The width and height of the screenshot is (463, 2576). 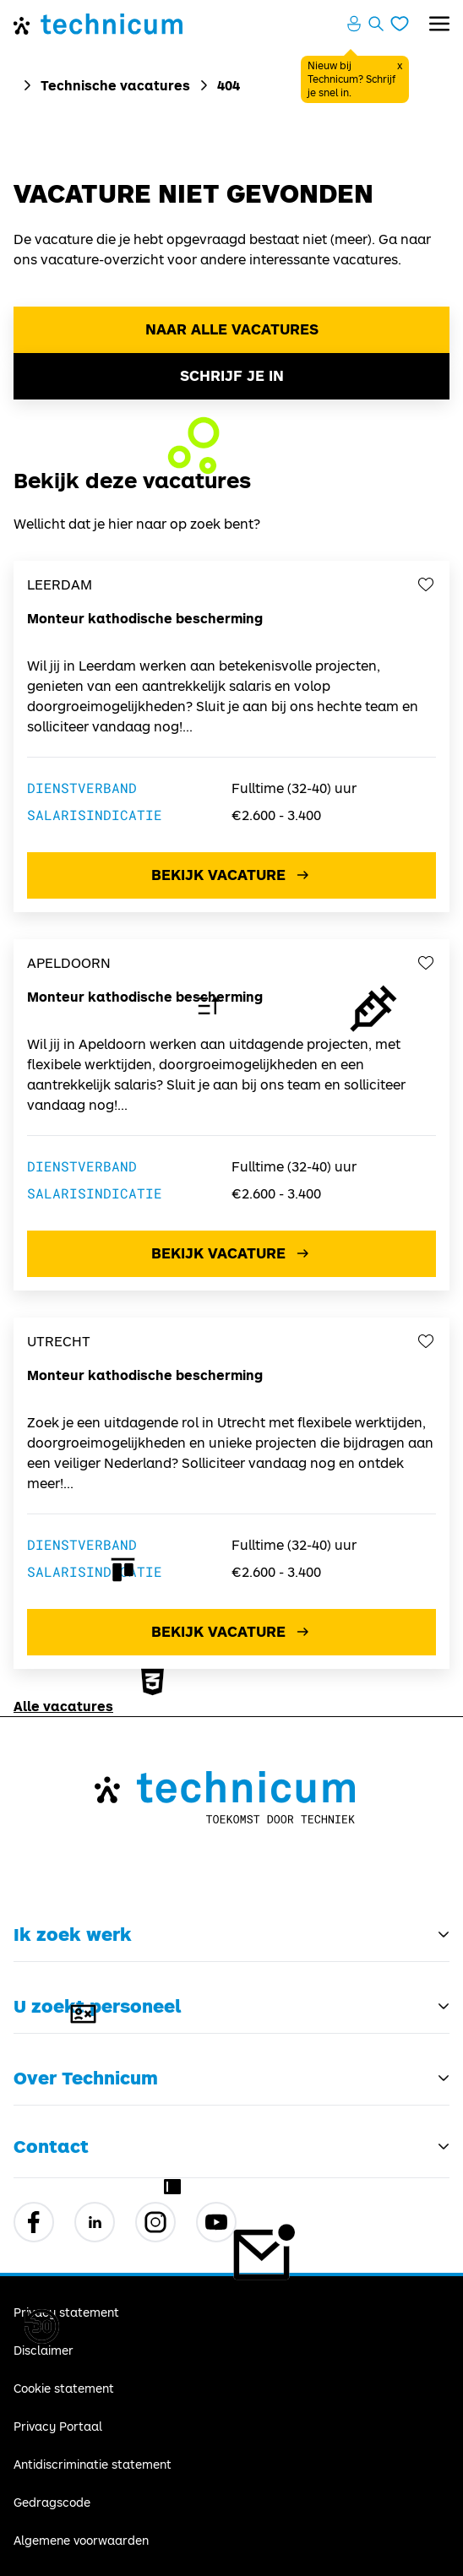 What do you see at coordinates (152, 1682) in the screenshot?
I see `indicates CSS3 styling or stylesheet functionality` at bounding box center [152, 1682].